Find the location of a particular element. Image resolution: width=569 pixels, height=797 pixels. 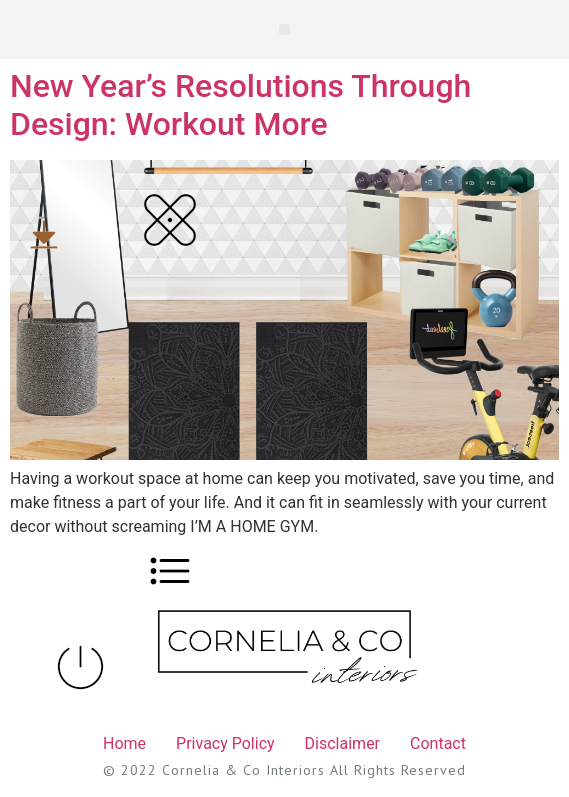

turn device on or off is located at coordinates (80, 666).